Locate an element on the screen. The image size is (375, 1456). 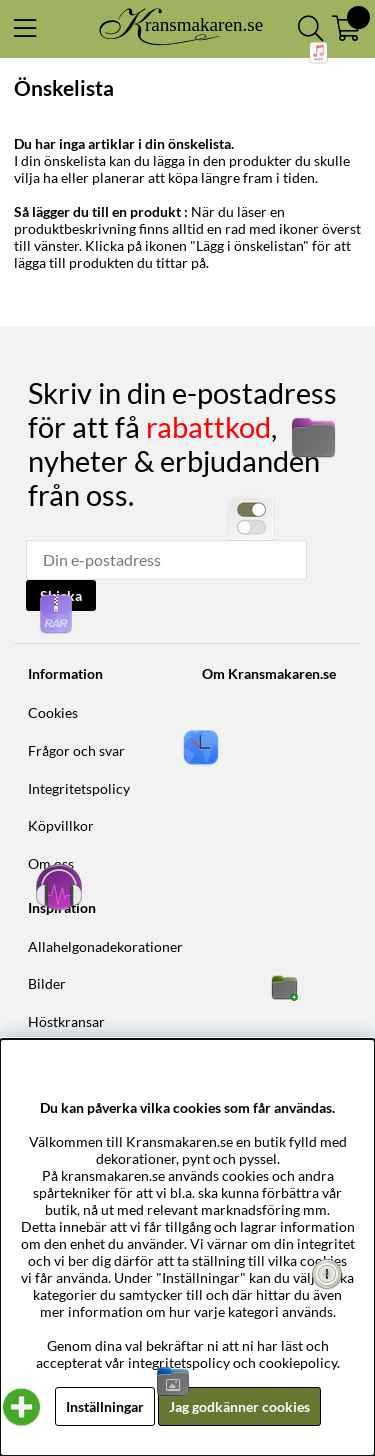
open your pictures folder is located at coordinates (173, 1381).